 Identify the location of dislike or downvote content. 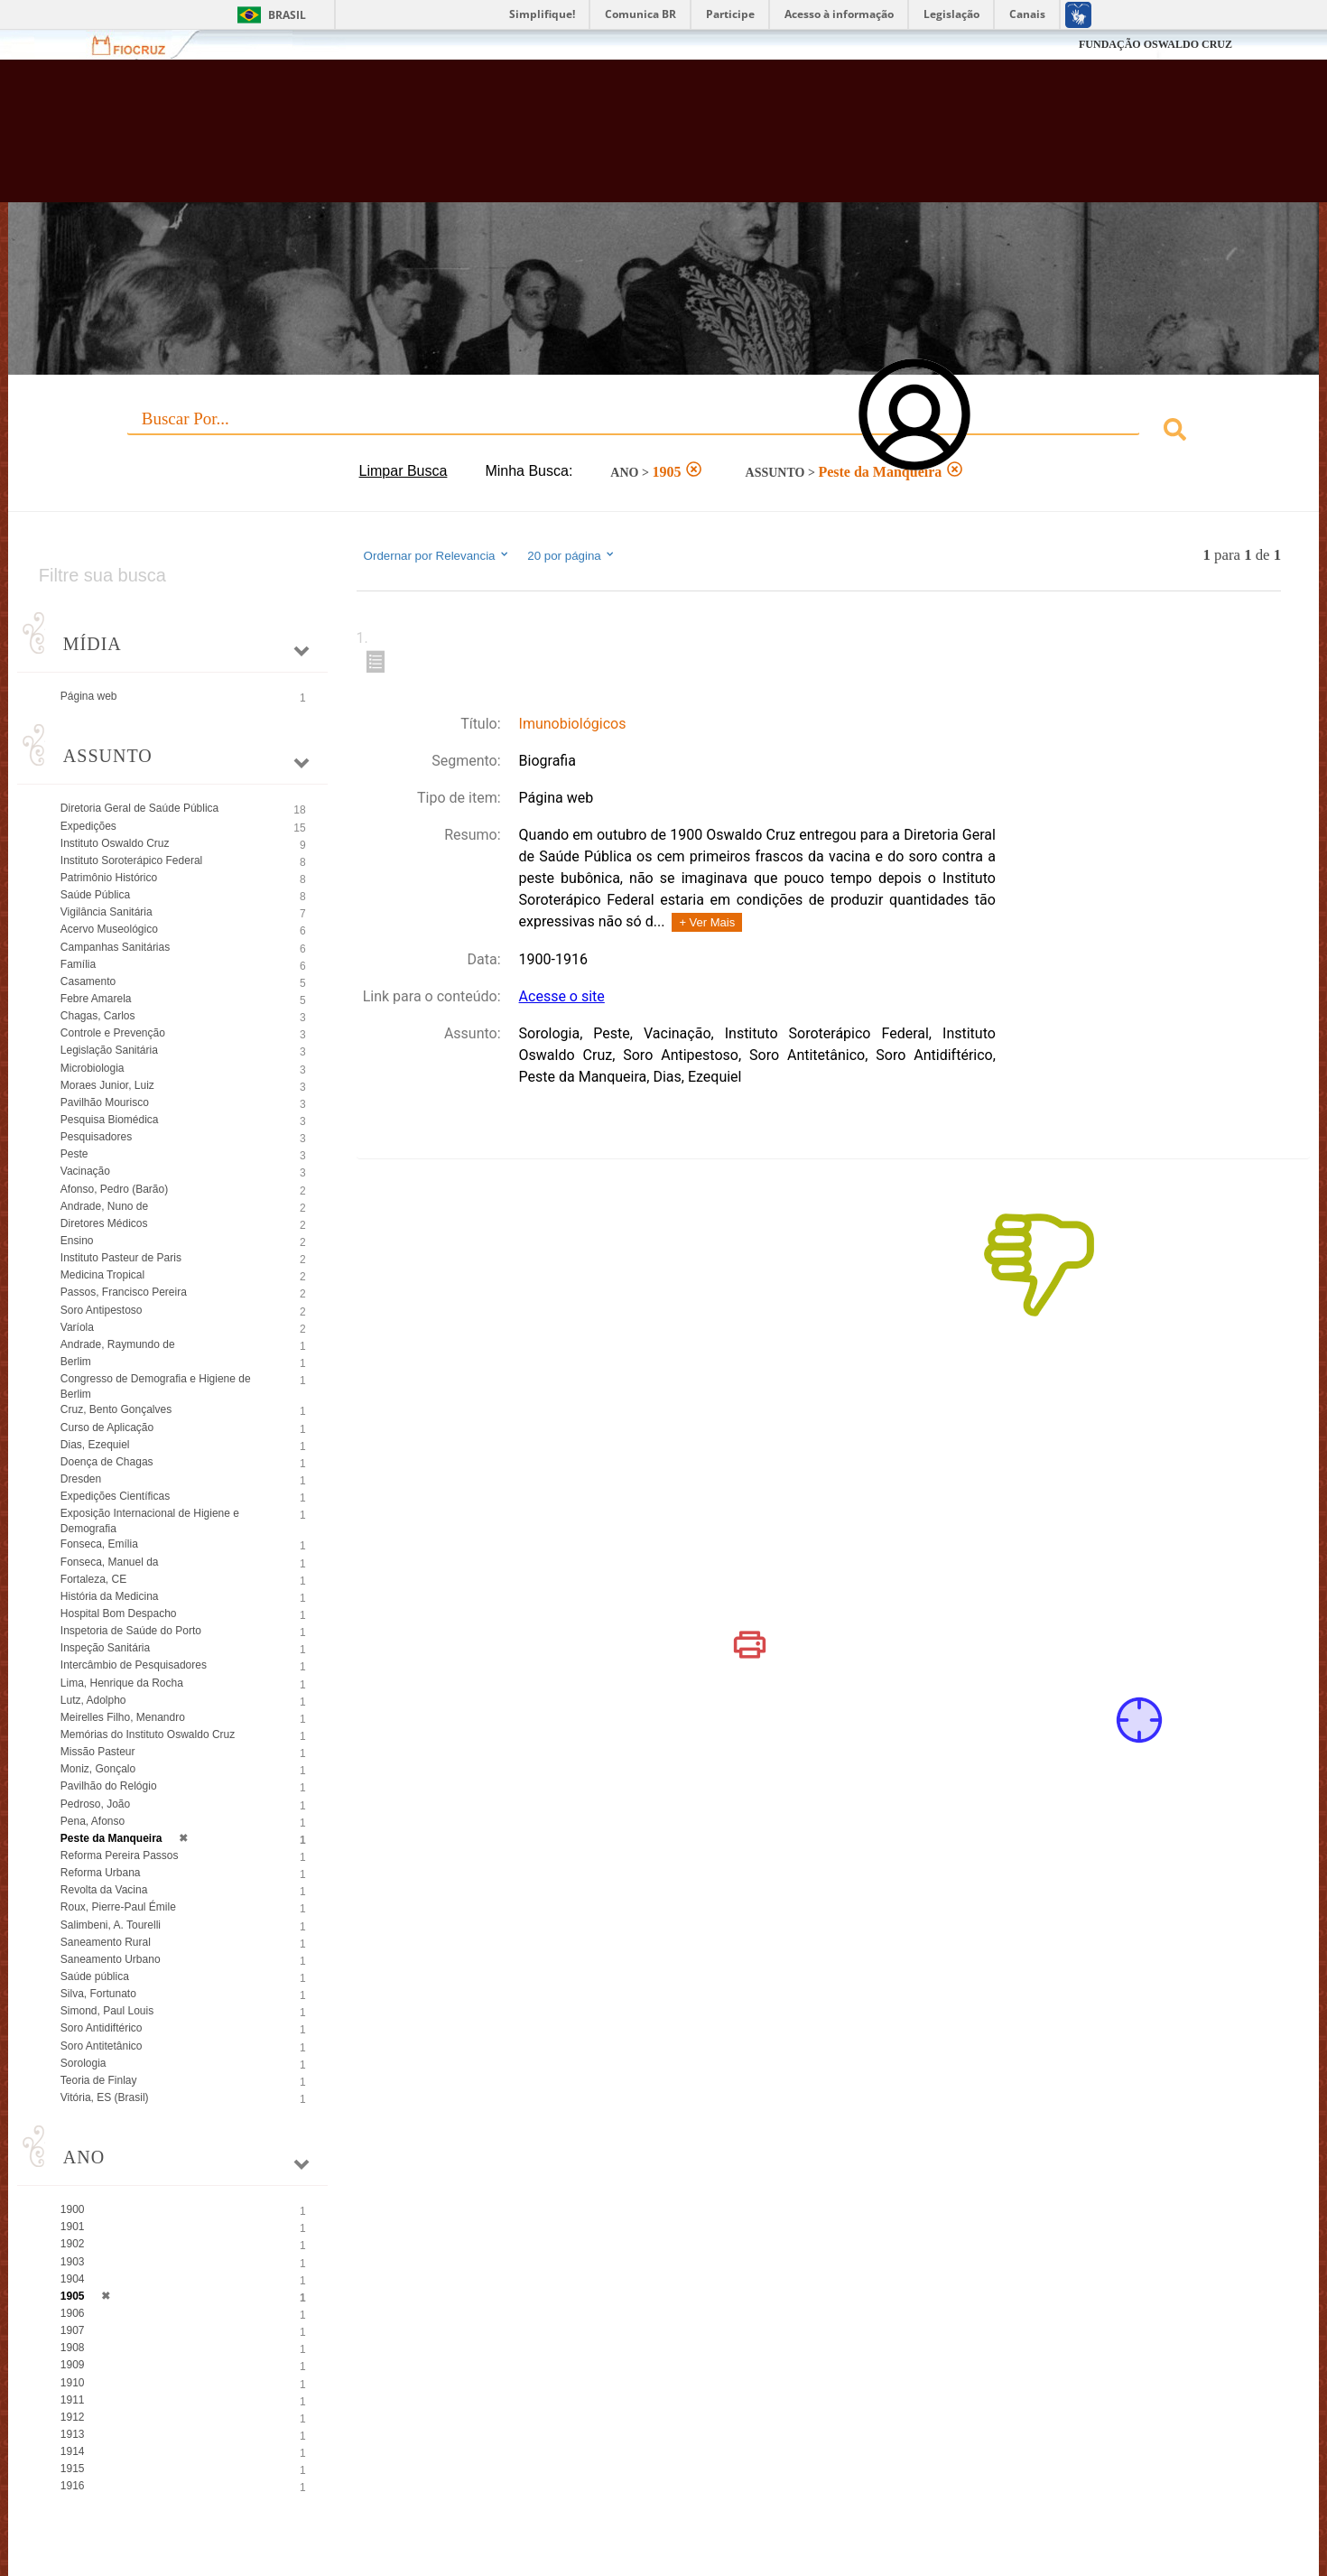
(1039, 1265).